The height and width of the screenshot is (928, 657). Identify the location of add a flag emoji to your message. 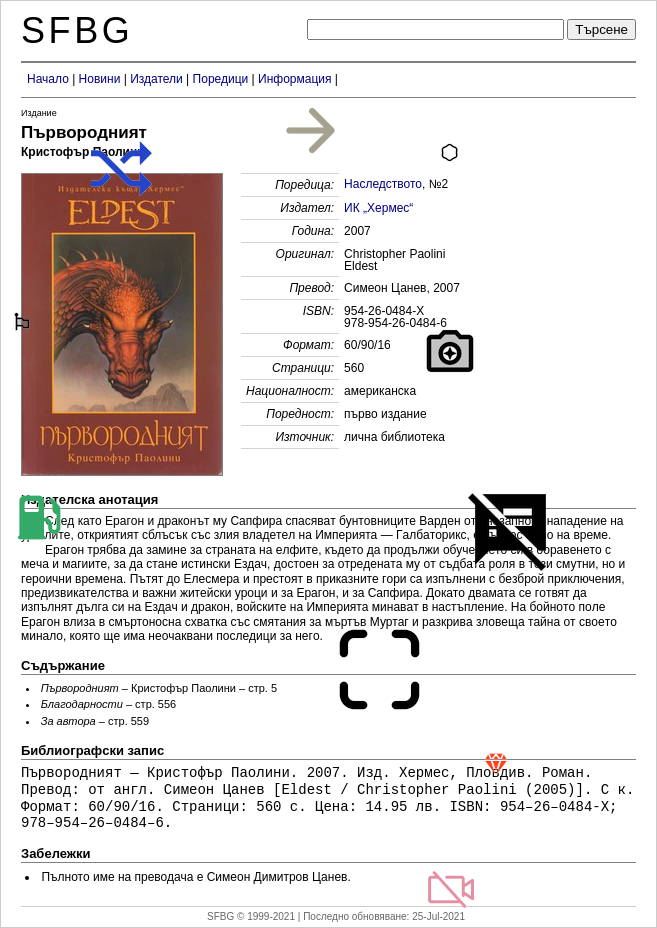
(22, 322).